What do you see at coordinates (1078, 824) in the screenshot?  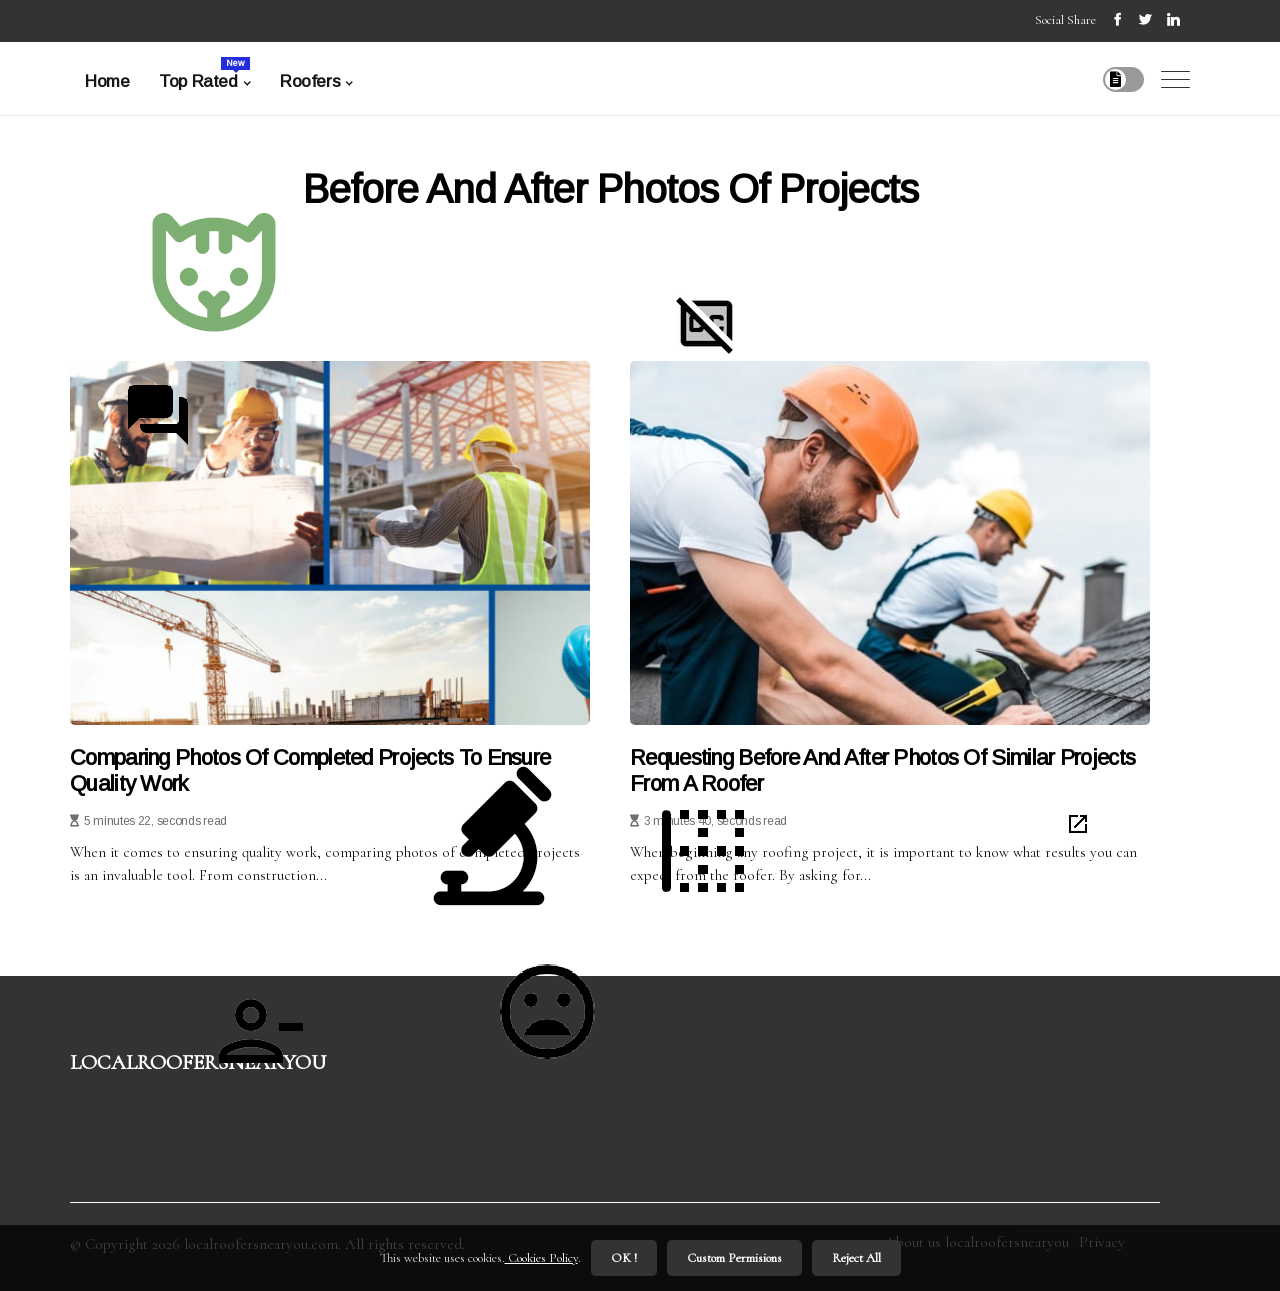 I see `open link in a new tab or window` at bounding box center [1078, 824].